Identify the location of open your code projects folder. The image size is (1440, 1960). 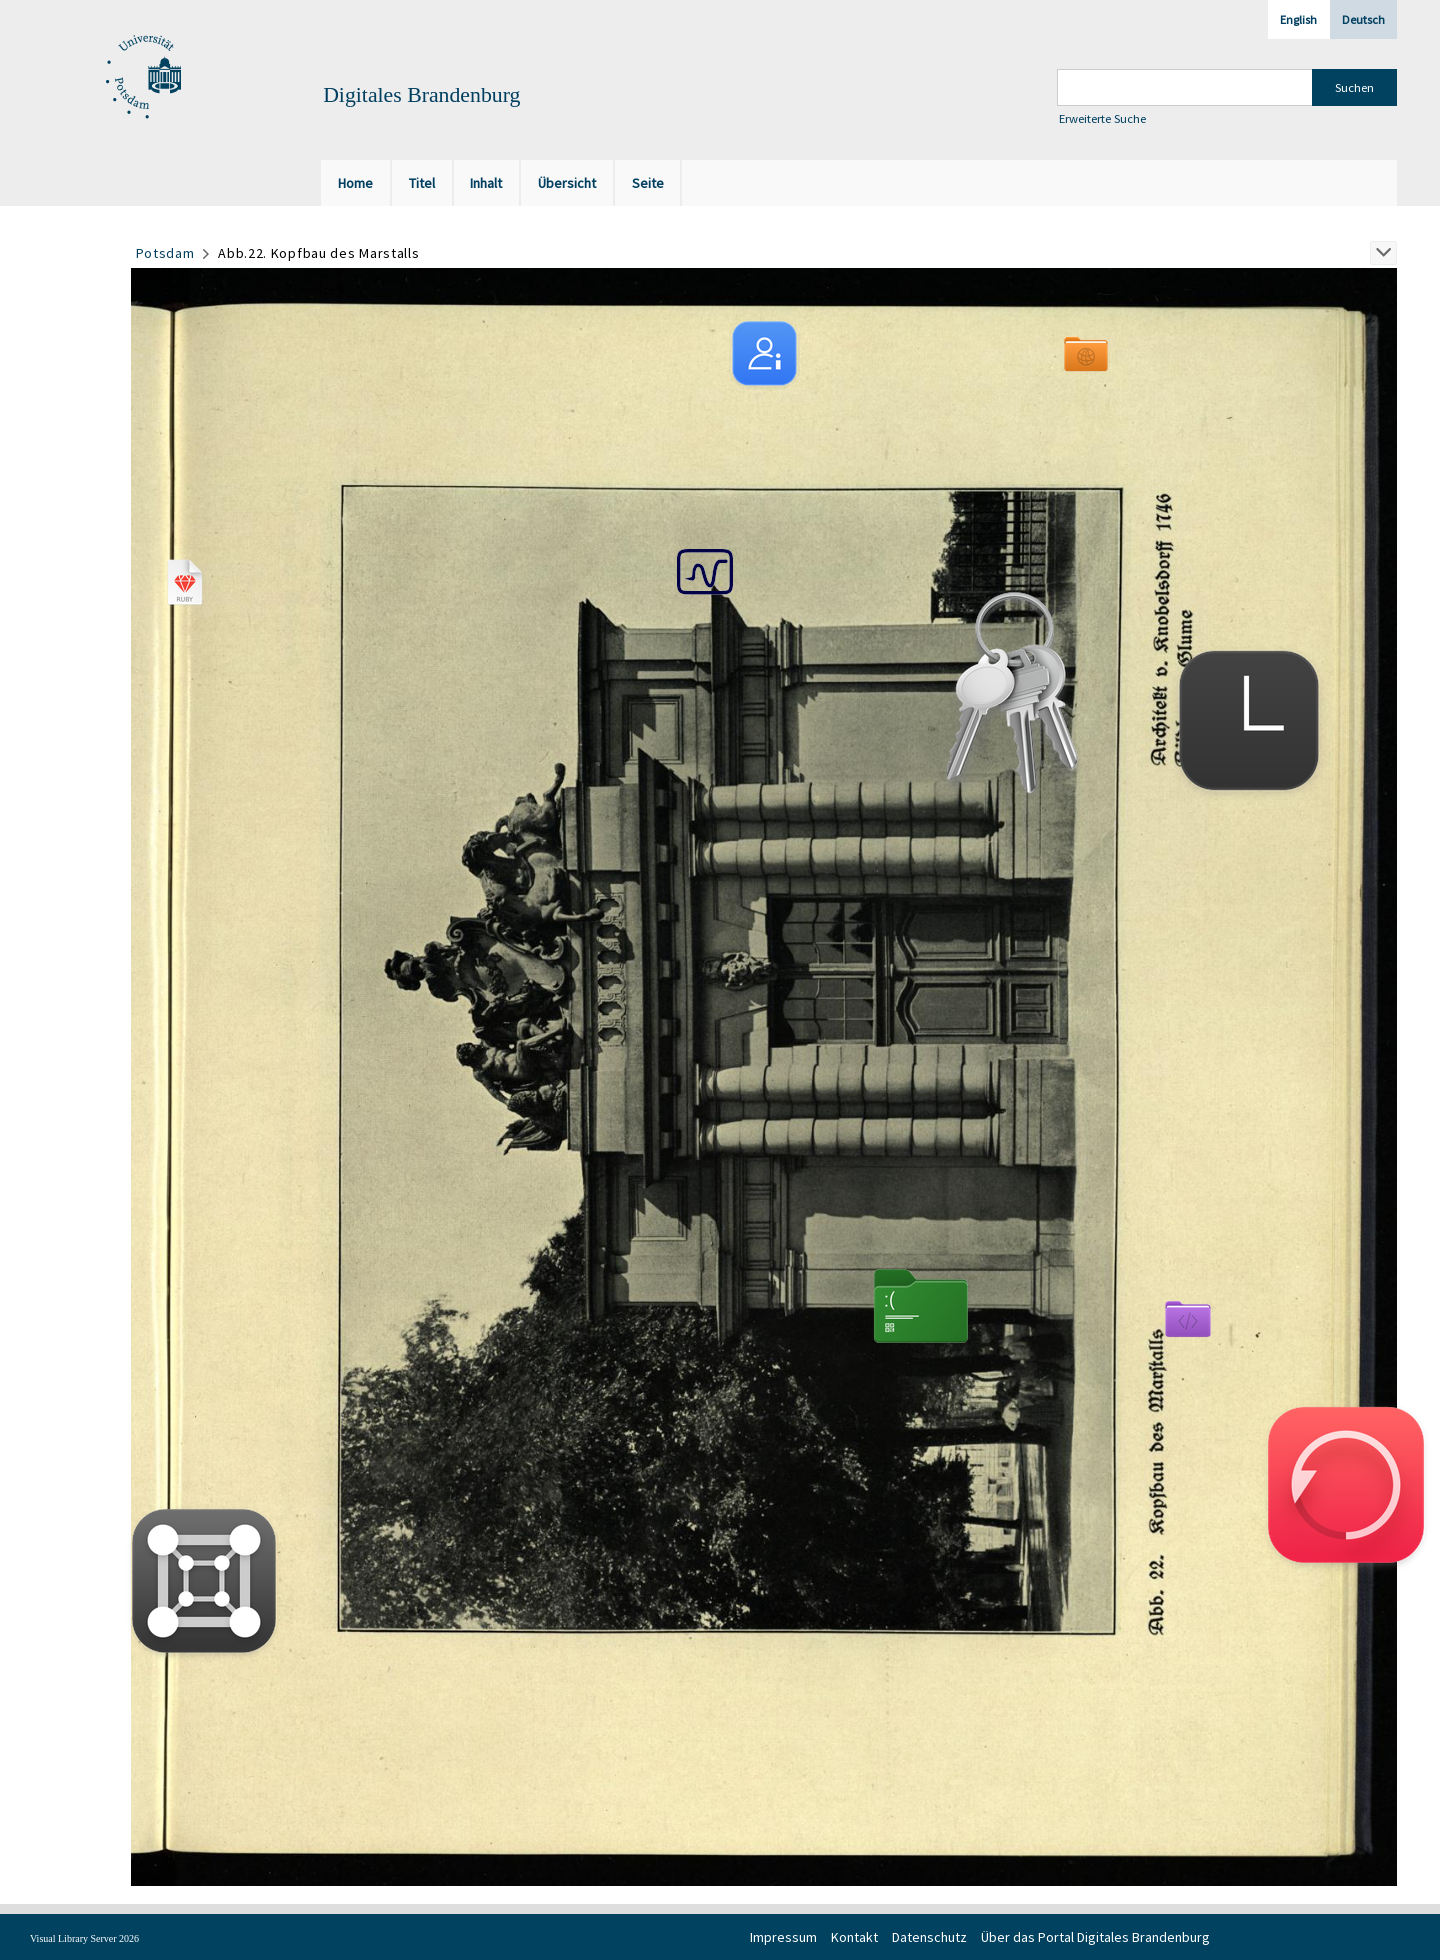
(1188, 1319).